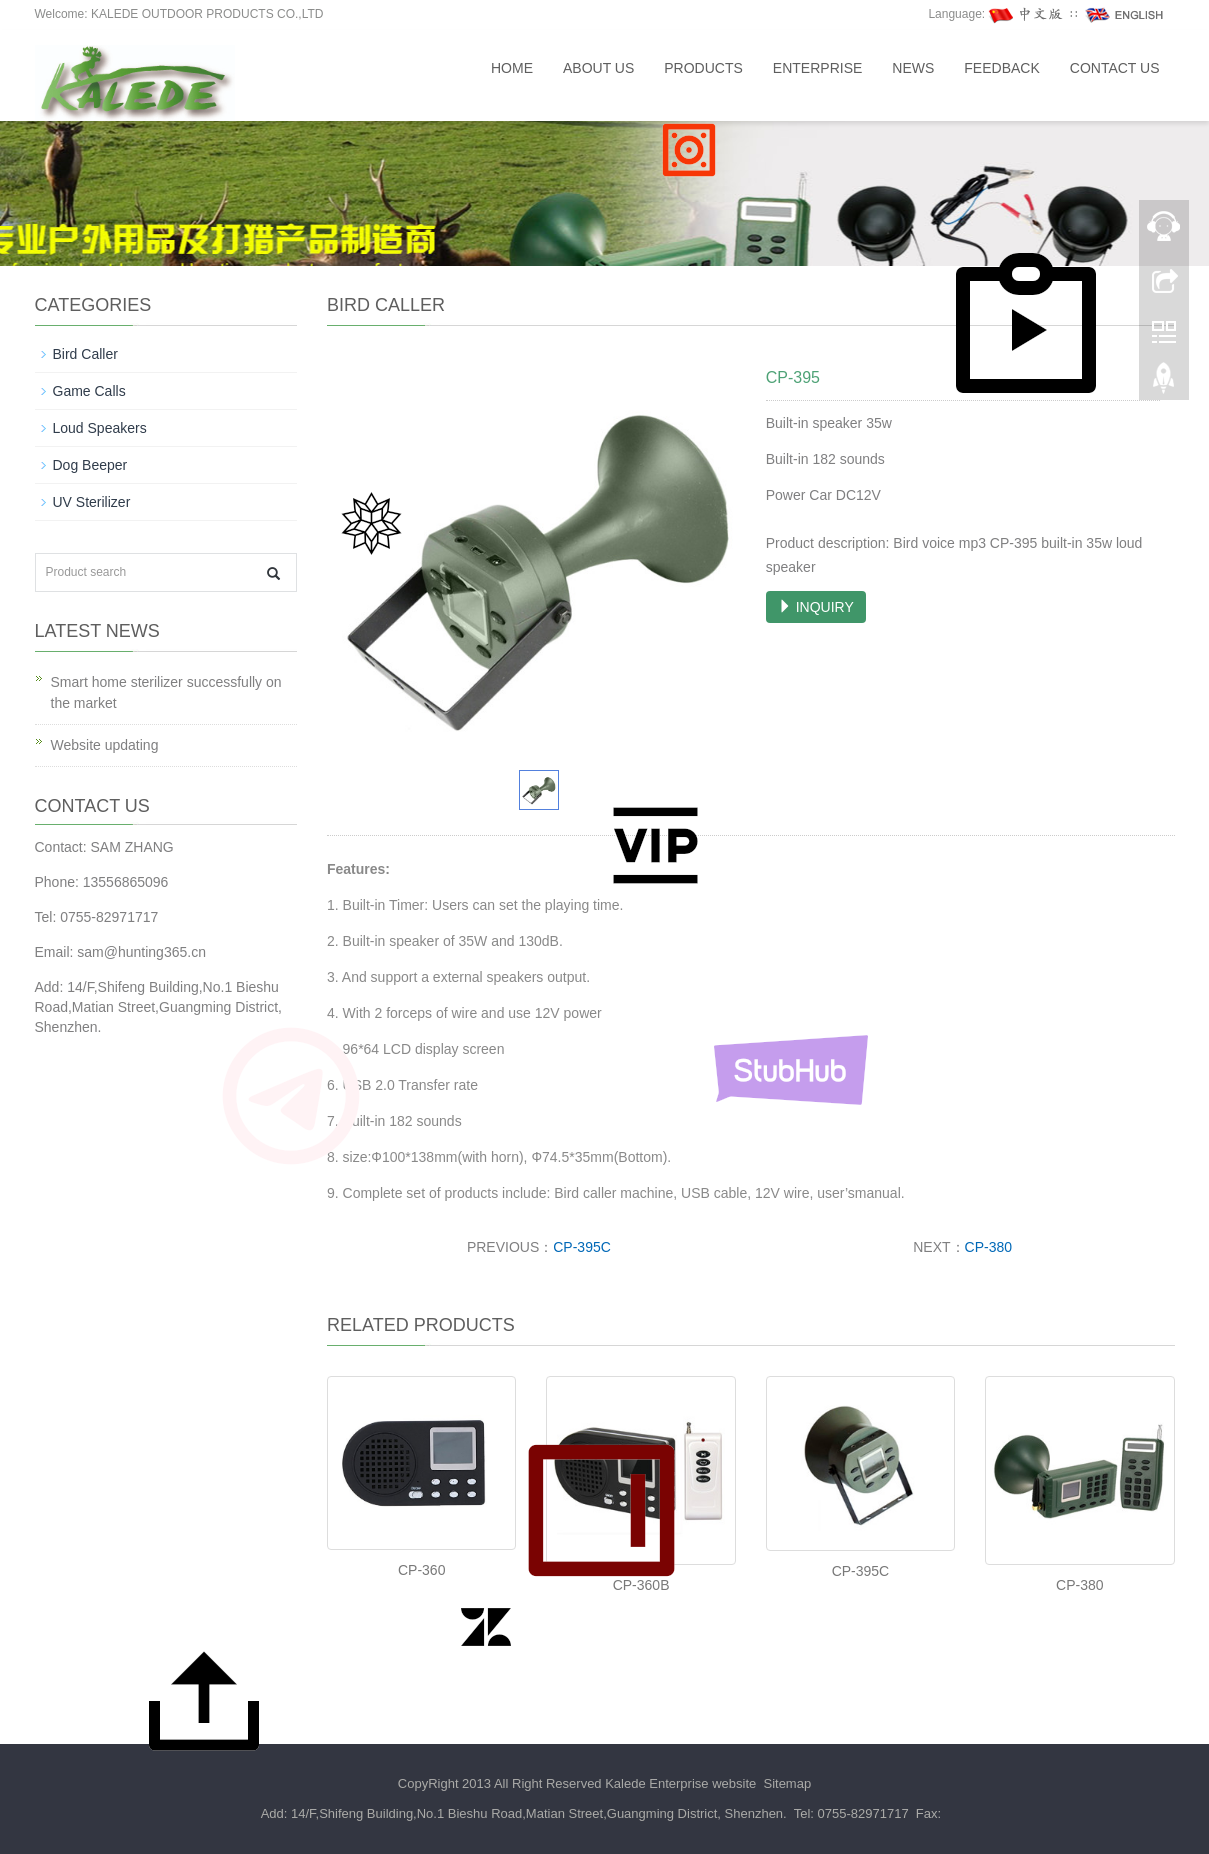  Describe the element at coordinates (291, 1096) in the screenshot. I see `open Telegram messaging app` at that location.